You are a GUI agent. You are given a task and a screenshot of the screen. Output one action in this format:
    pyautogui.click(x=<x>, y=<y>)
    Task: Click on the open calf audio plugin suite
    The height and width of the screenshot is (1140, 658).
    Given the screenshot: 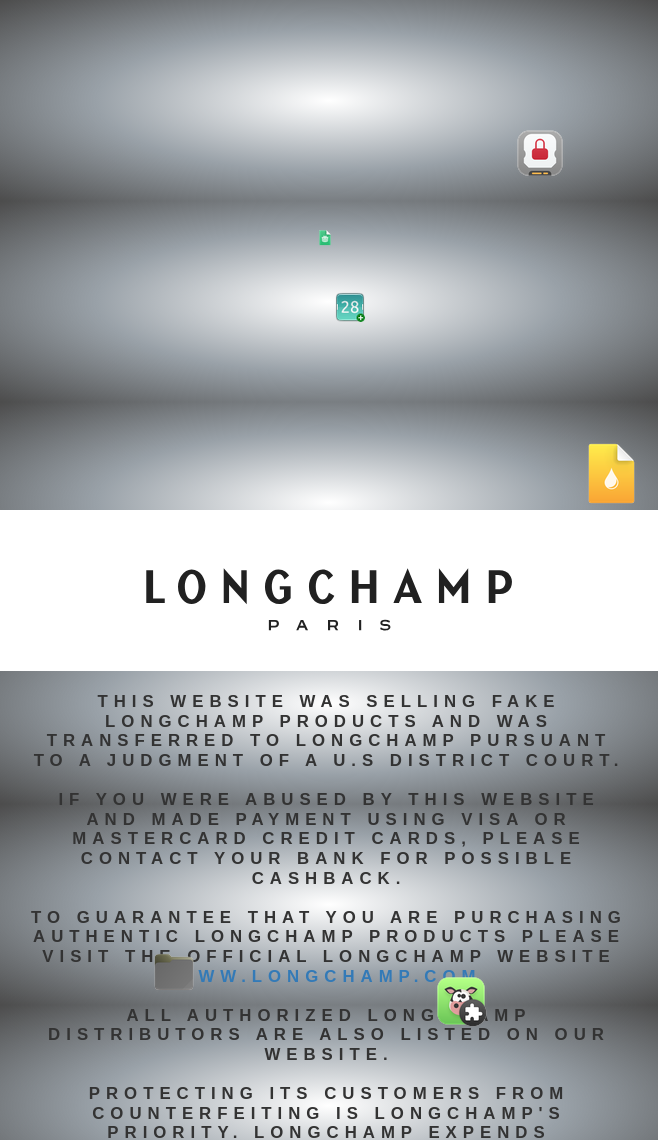 What is the action you would take?
    pyautogui.click(x=461, y=1001)
    